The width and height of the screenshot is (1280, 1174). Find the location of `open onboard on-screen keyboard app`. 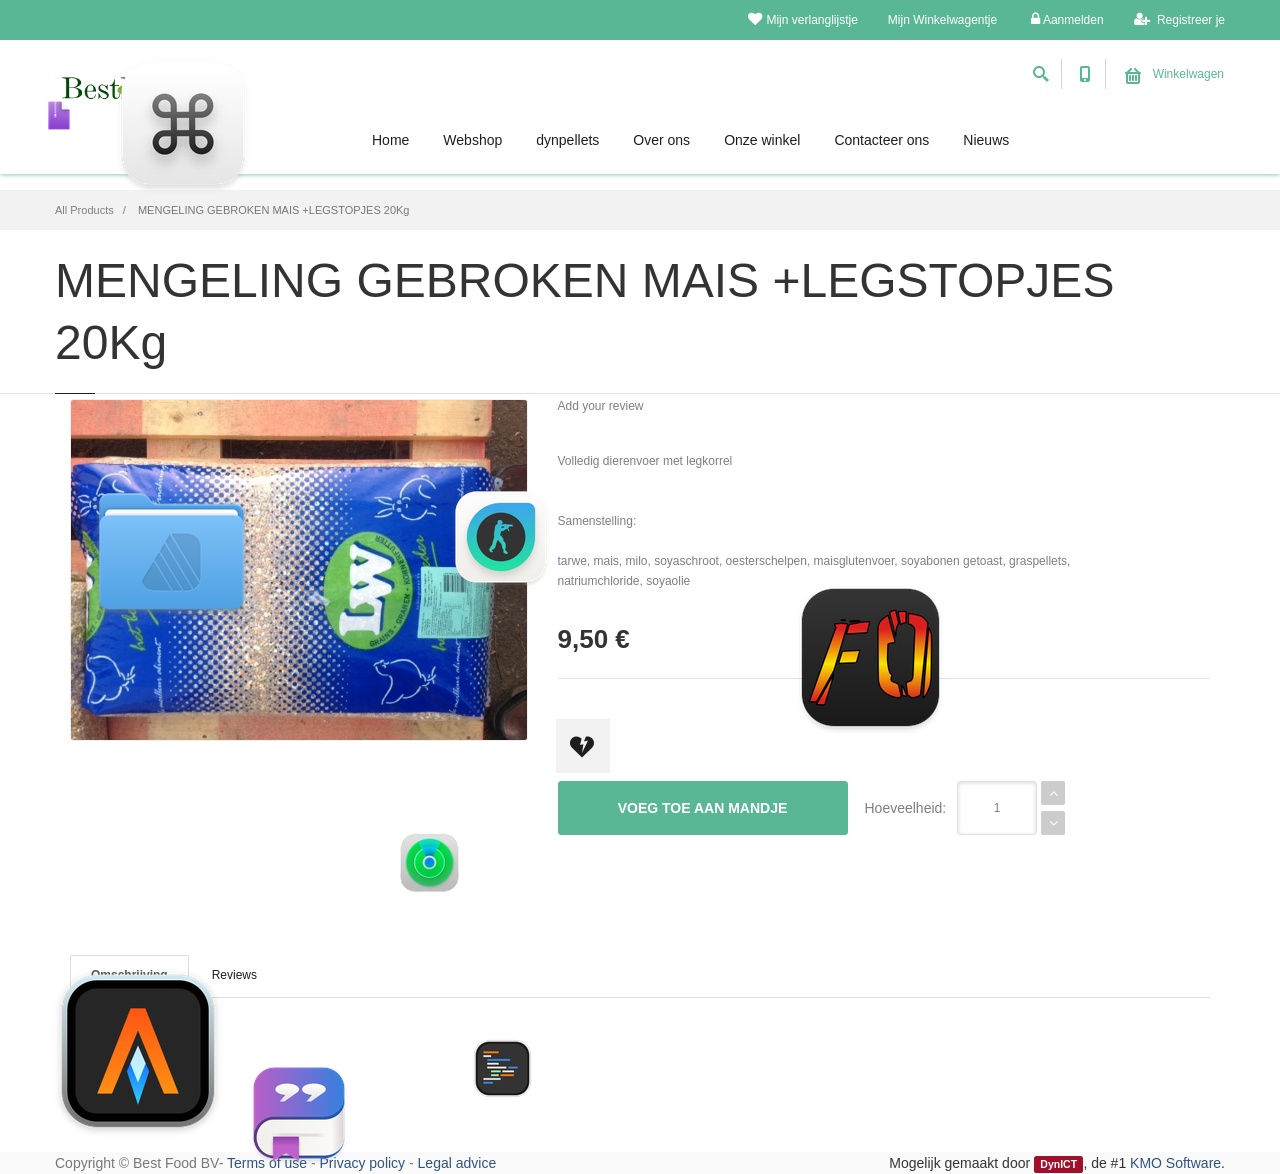

open onboard on-screen keyboard app is located at coordinates (183, 124).